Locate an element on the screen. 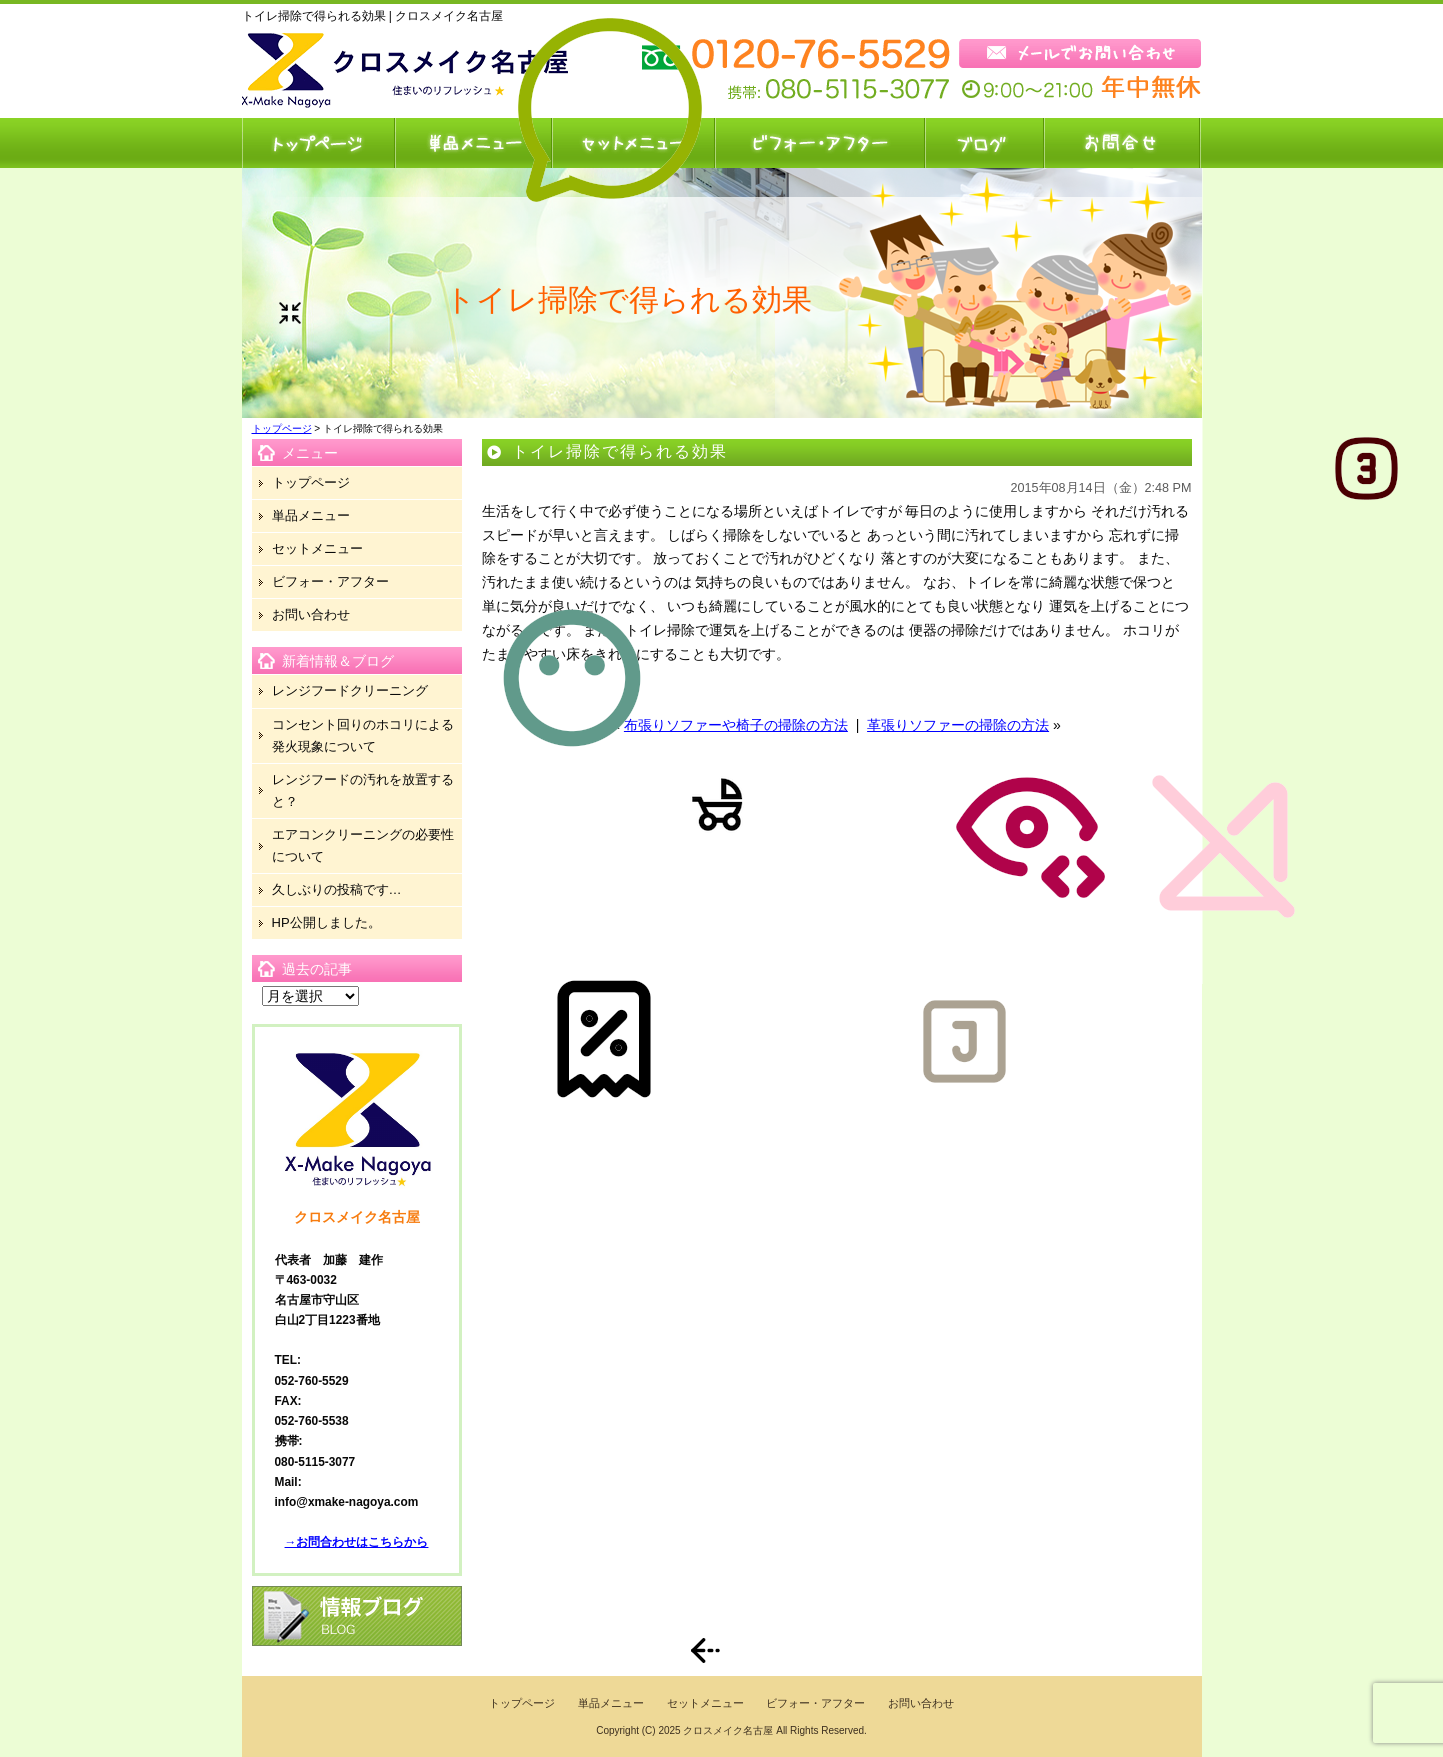 The width and height of the screenshot is (1443, 1757). no cellular signal available is located at coordinates (1223, 846).